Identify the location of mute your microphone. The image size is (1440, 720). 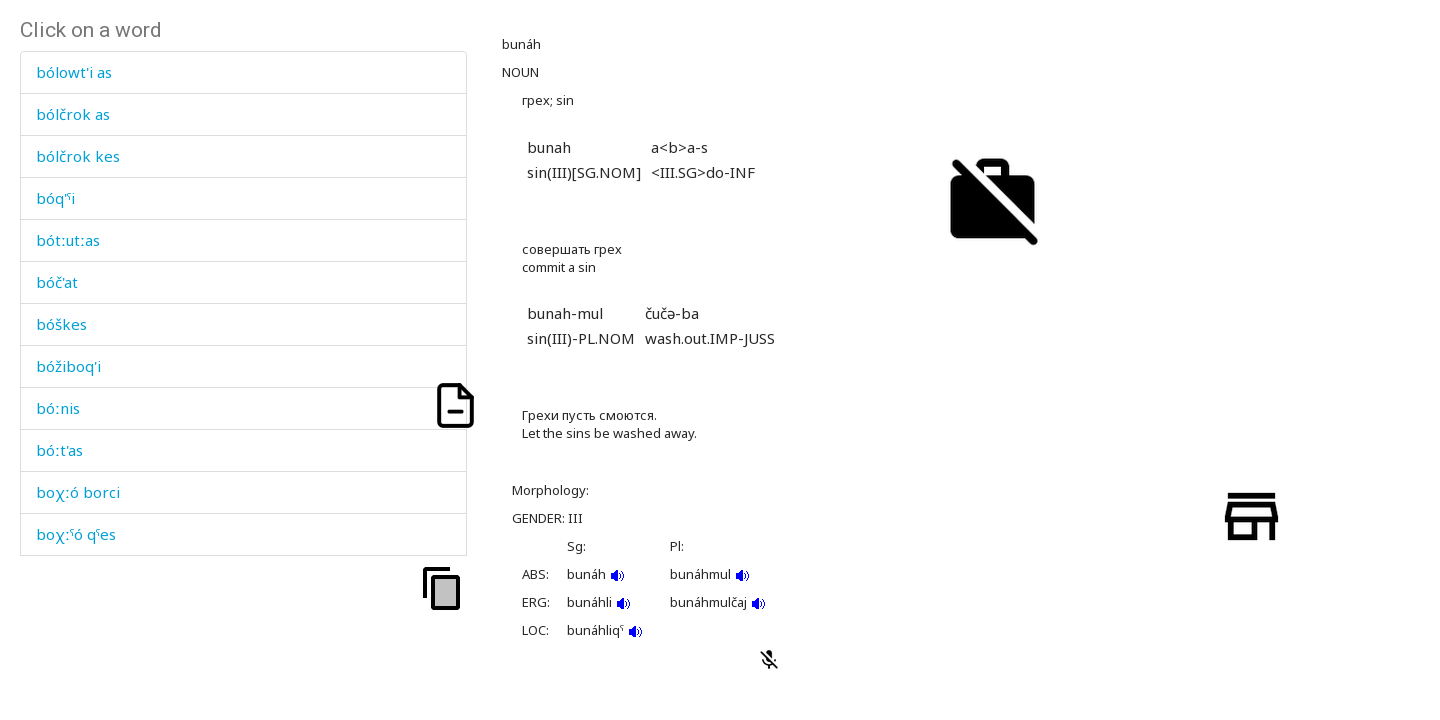
(769, 660).